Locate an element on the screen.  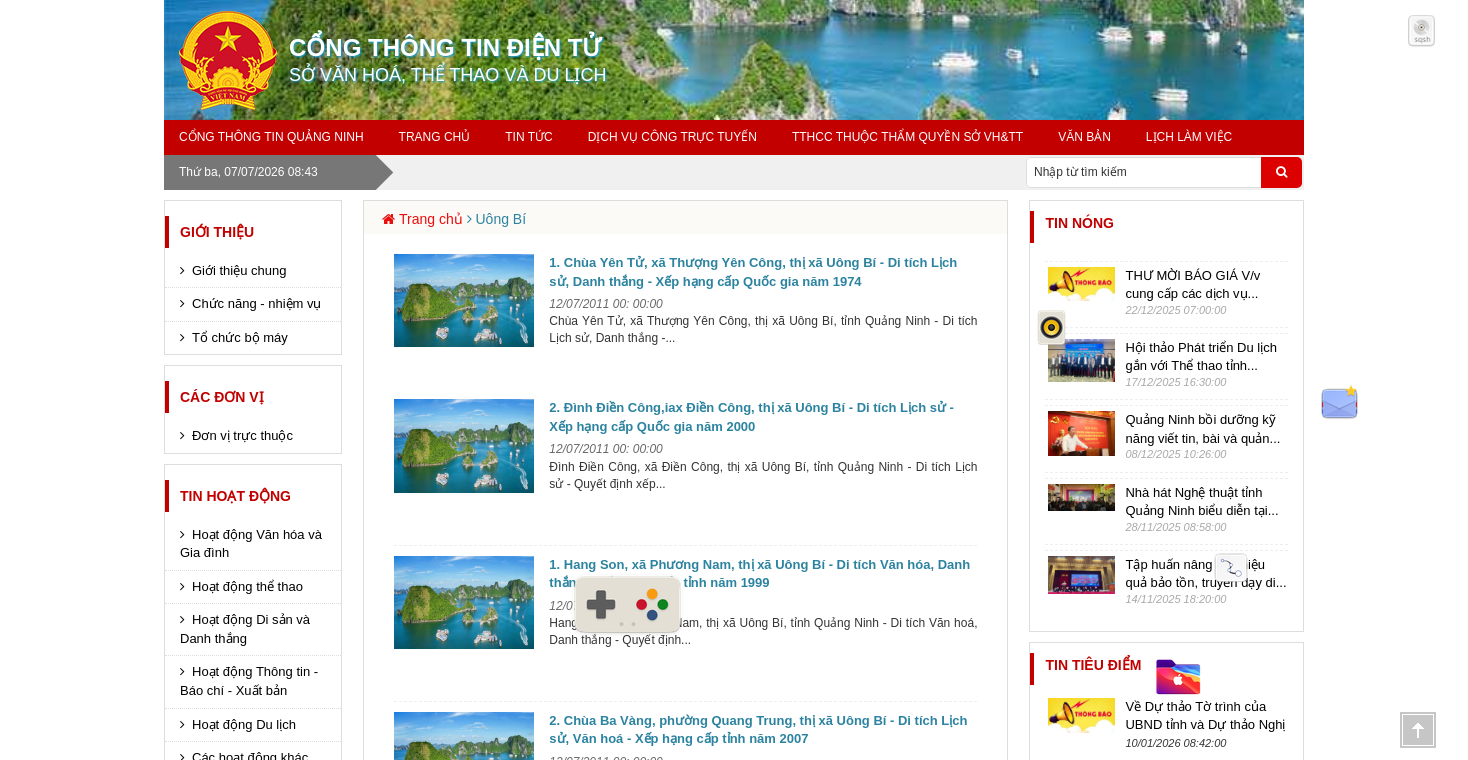
open sound or audio settings panel is located at coordinates (1051, 327).